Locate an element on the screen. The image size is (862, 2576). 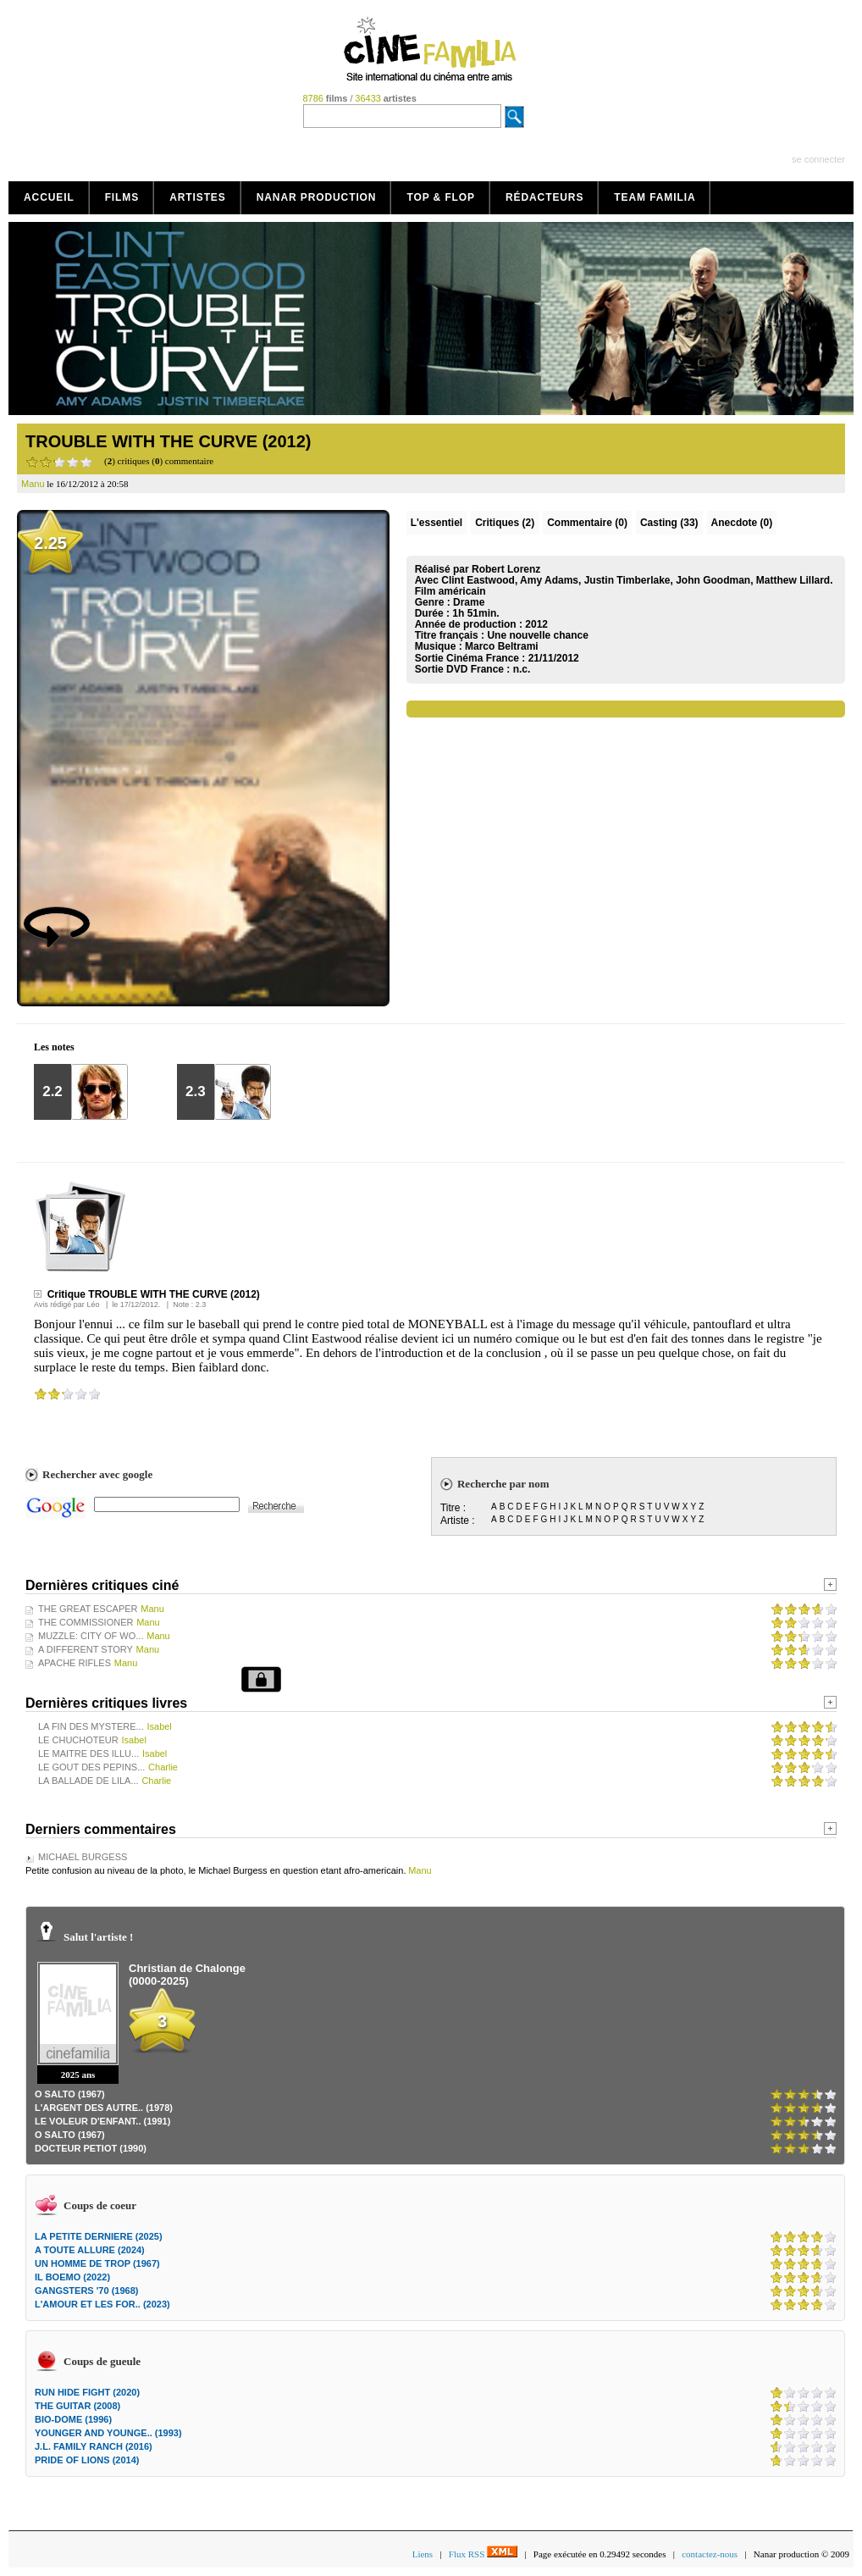
lock screen orientation to landscape mode is located at coordinates (261, 1679).